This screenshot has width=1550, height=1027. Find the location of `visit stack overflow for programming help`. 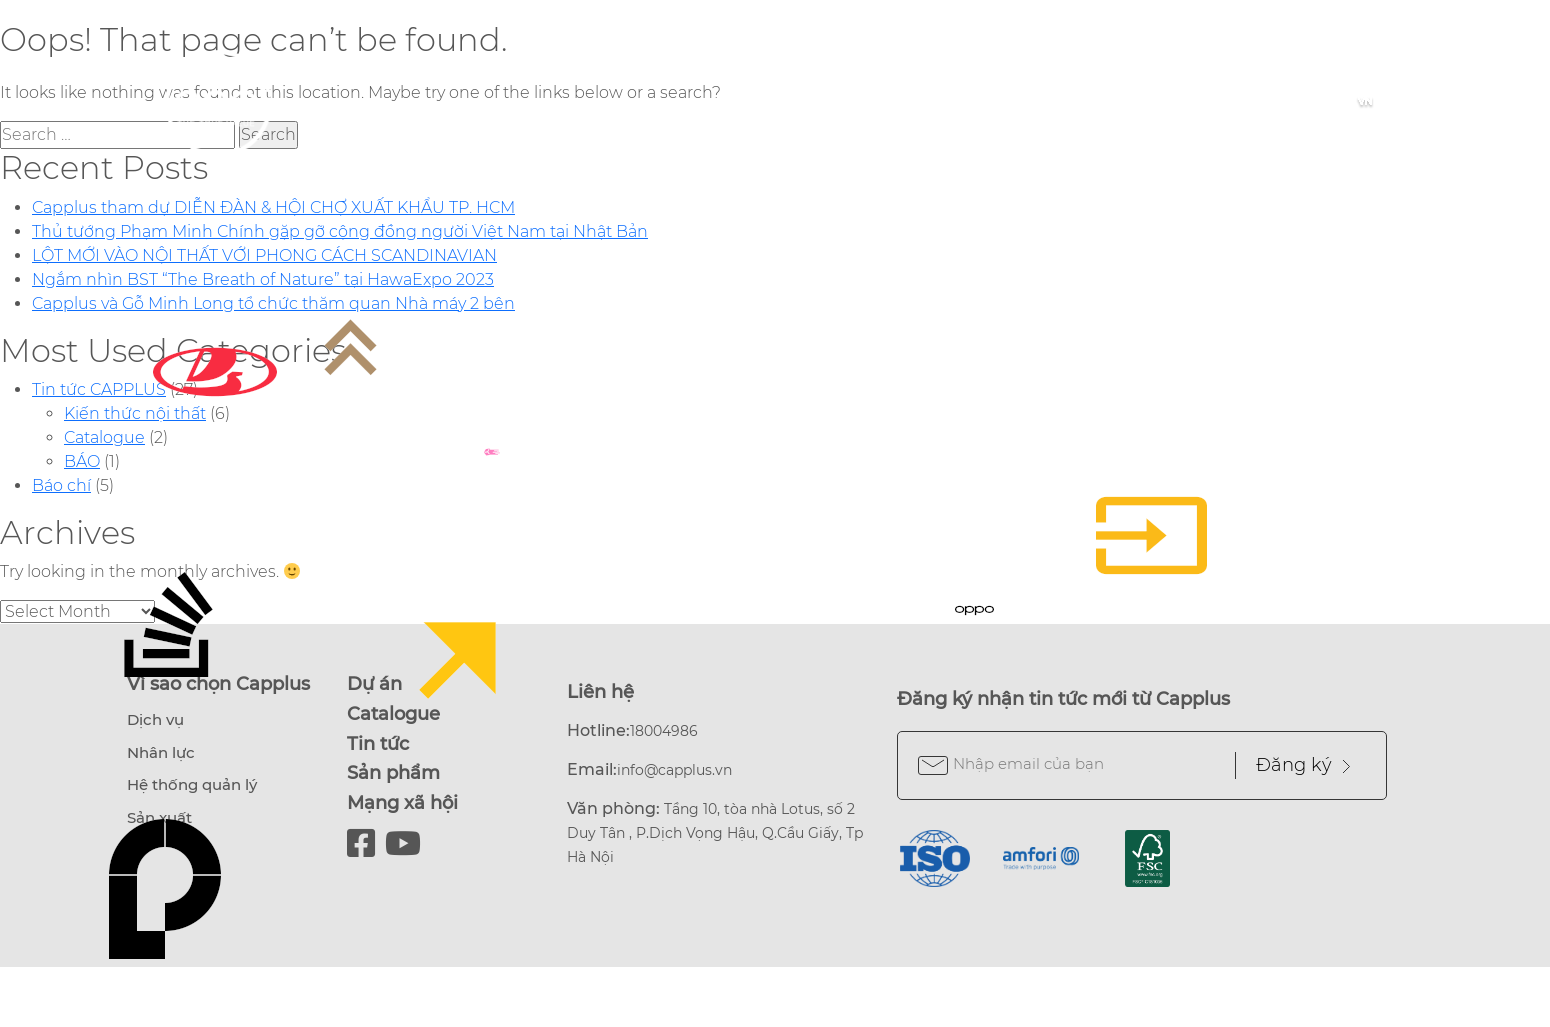

visit stack overflow for programming help is located at coordinates (168, 624).